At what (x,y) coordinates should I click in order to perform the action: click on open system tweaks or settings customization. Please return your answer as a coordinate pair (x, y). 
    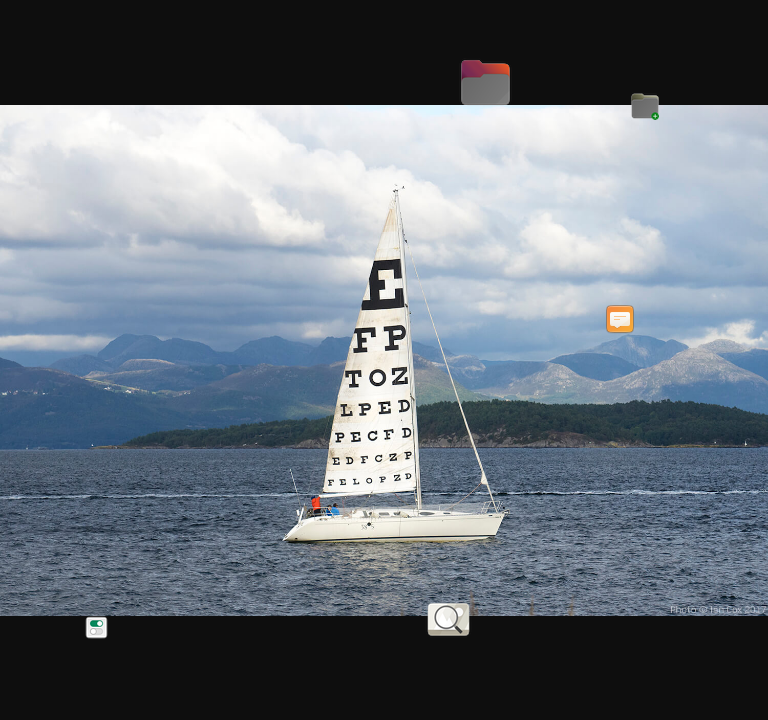
    Looking at the image, I should click on (96, 627).